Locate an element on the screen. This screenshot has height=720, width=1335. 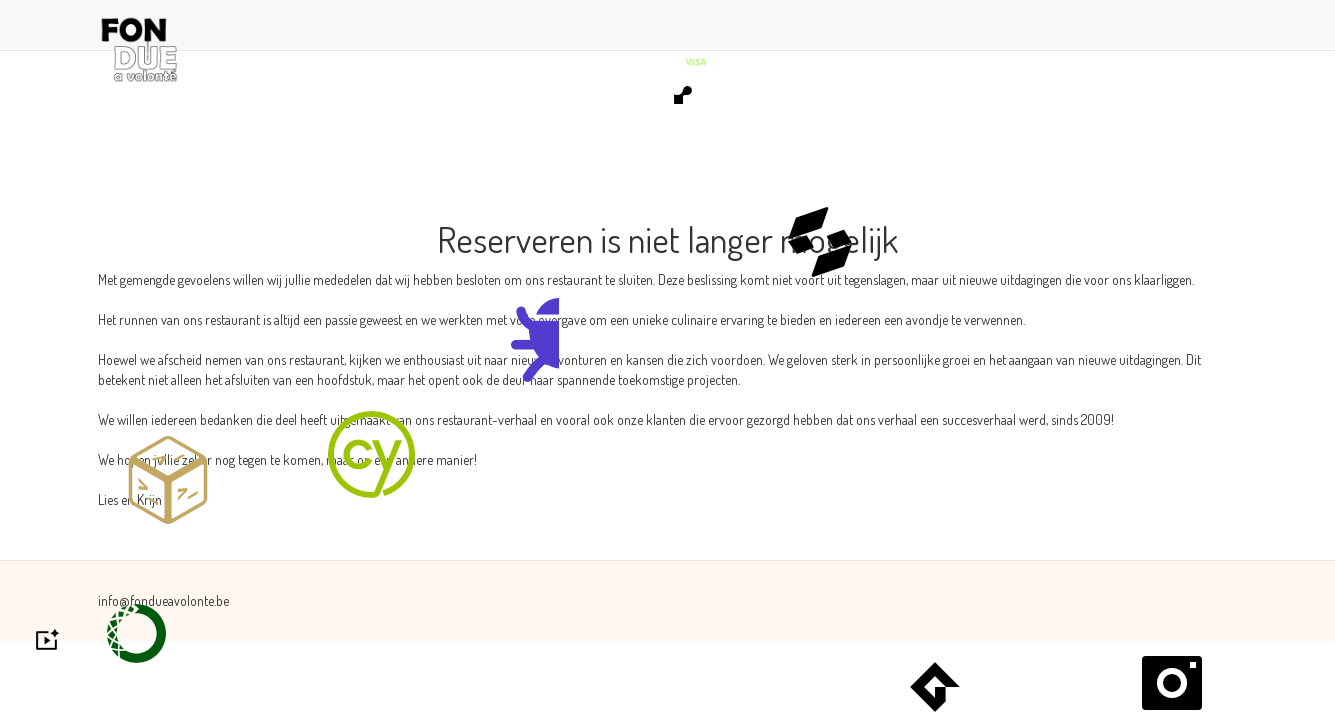
open distrobox container management application is located at coordinates (168, 480).